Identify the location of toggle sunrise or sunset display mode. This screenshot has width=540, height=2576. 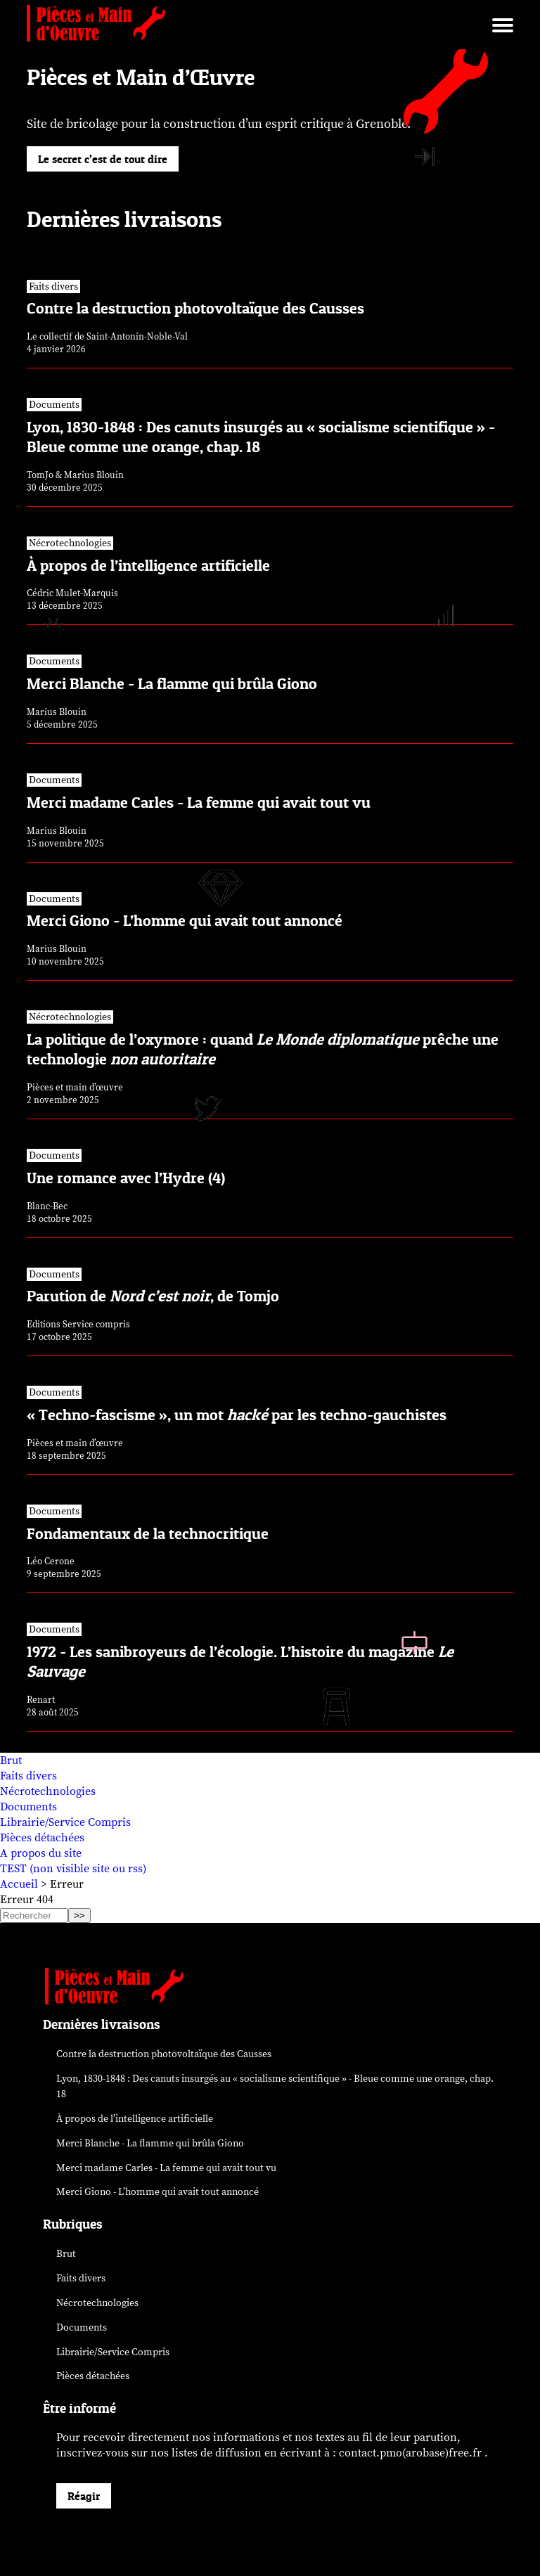
(53, 626).